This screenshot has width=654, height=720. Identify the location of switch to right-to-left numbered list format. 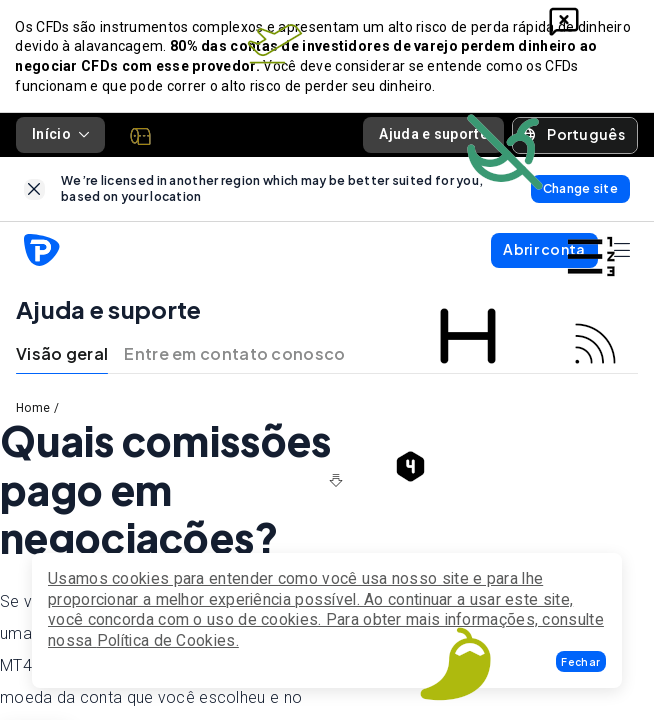
(592, 256).